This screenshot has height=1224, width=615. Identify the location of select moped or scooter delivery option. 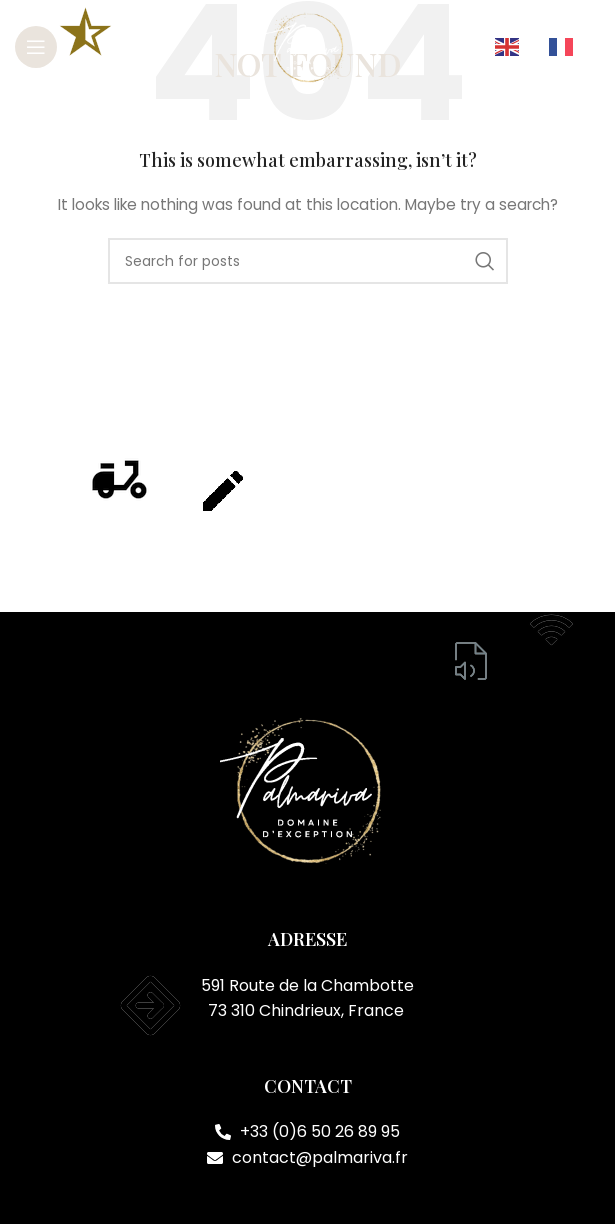
(119, 479).